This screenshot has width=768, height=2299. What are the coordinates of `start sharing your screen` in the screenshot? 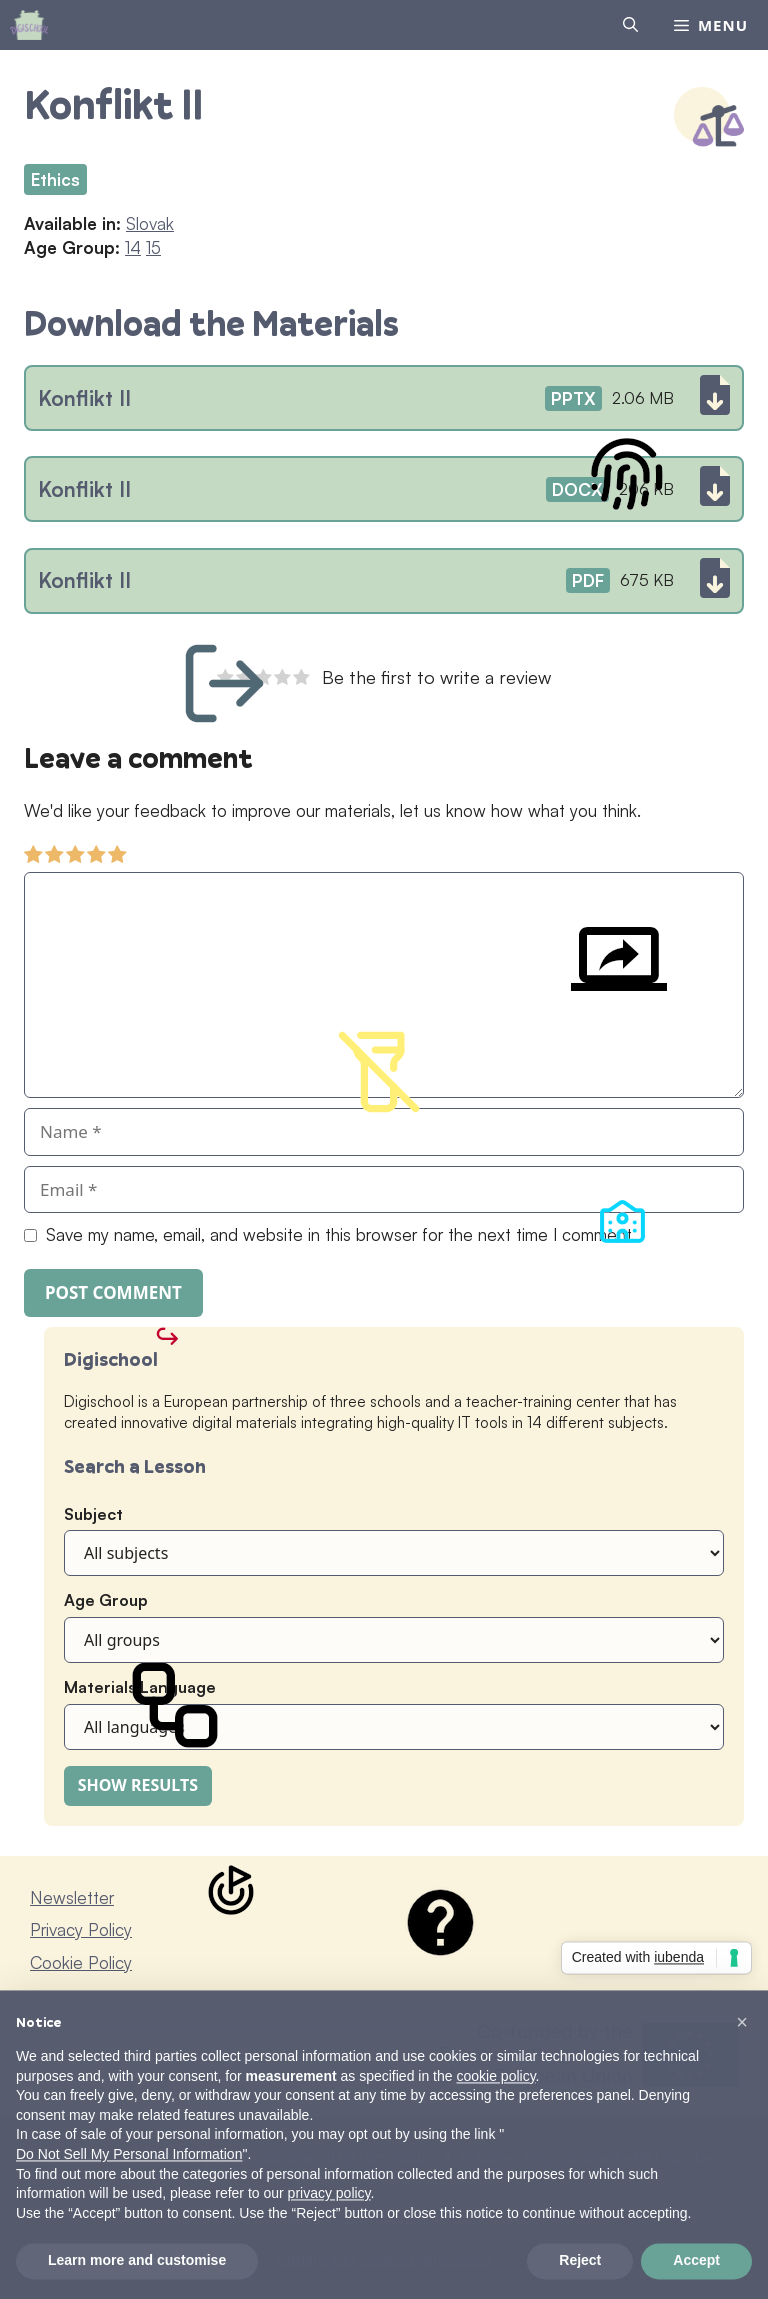 It's located at (619, 959).